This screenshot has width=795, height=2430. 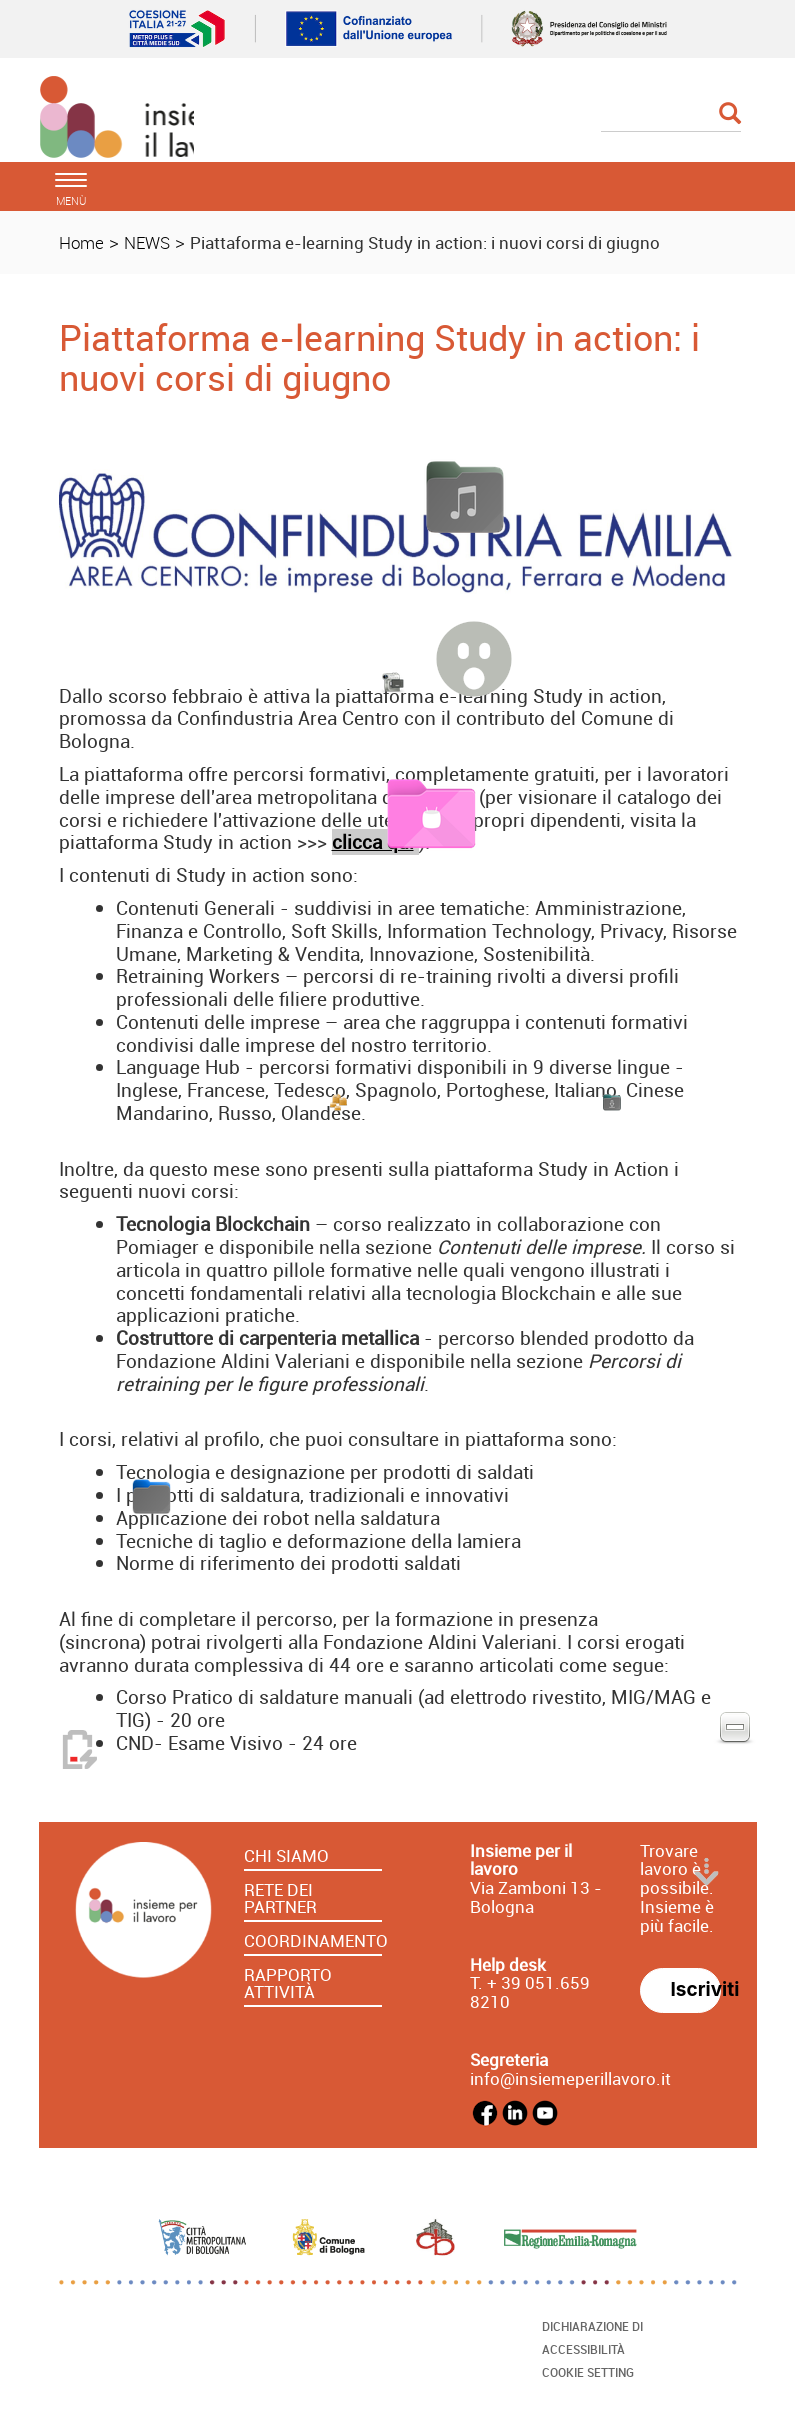 What do you see at coordinates (151, 1496) in the screenshot?
I see `open a folder or directory` at bounding box center [151, 1496].